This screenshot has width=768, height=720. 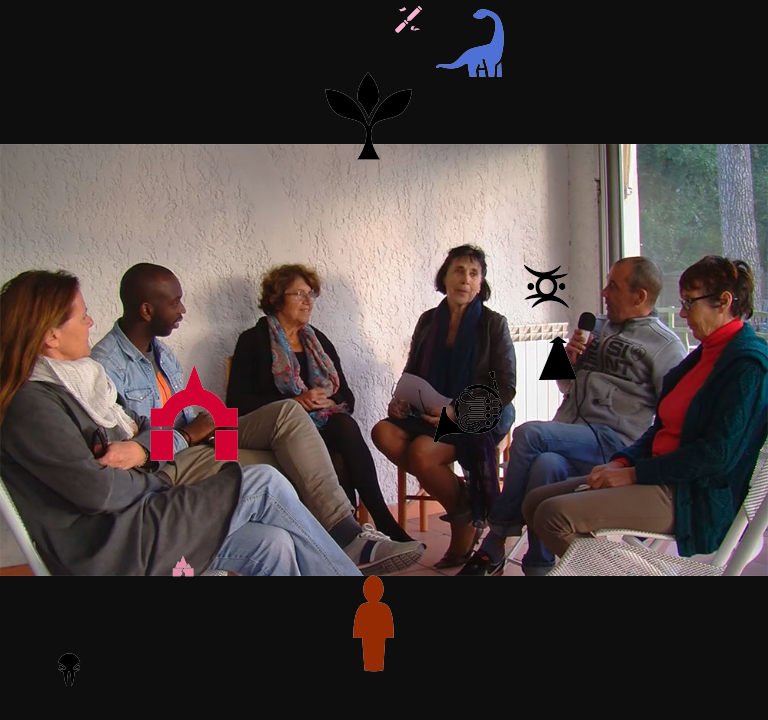 I want to click on dinosaur category or prehistoric theme indicator, so click(x=470, y=43).